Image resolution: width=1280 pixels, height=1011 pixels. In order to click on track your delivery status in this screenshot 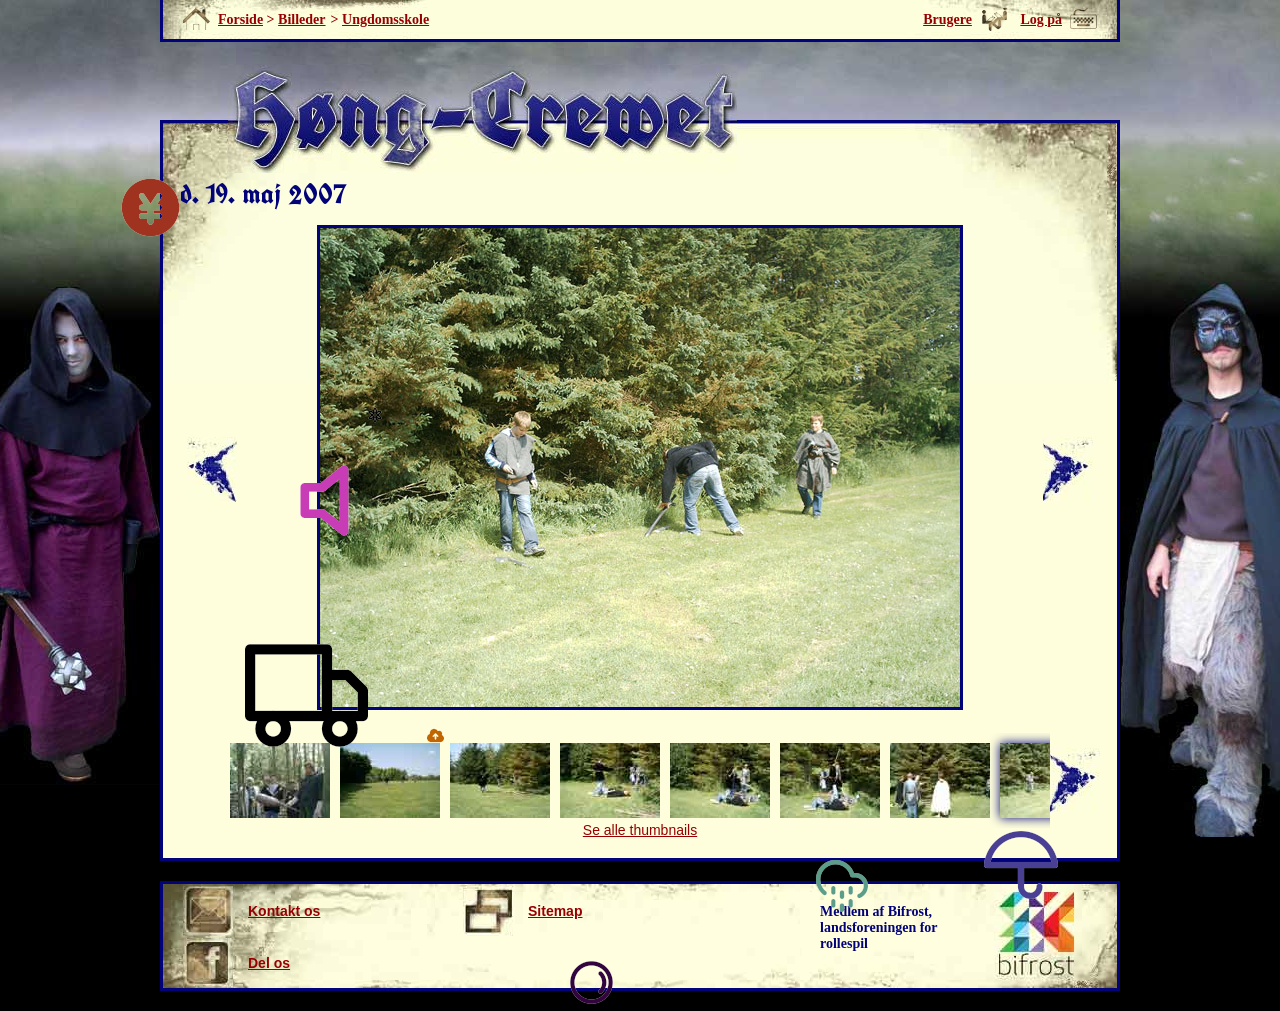, I will do `click(306, 695)`.